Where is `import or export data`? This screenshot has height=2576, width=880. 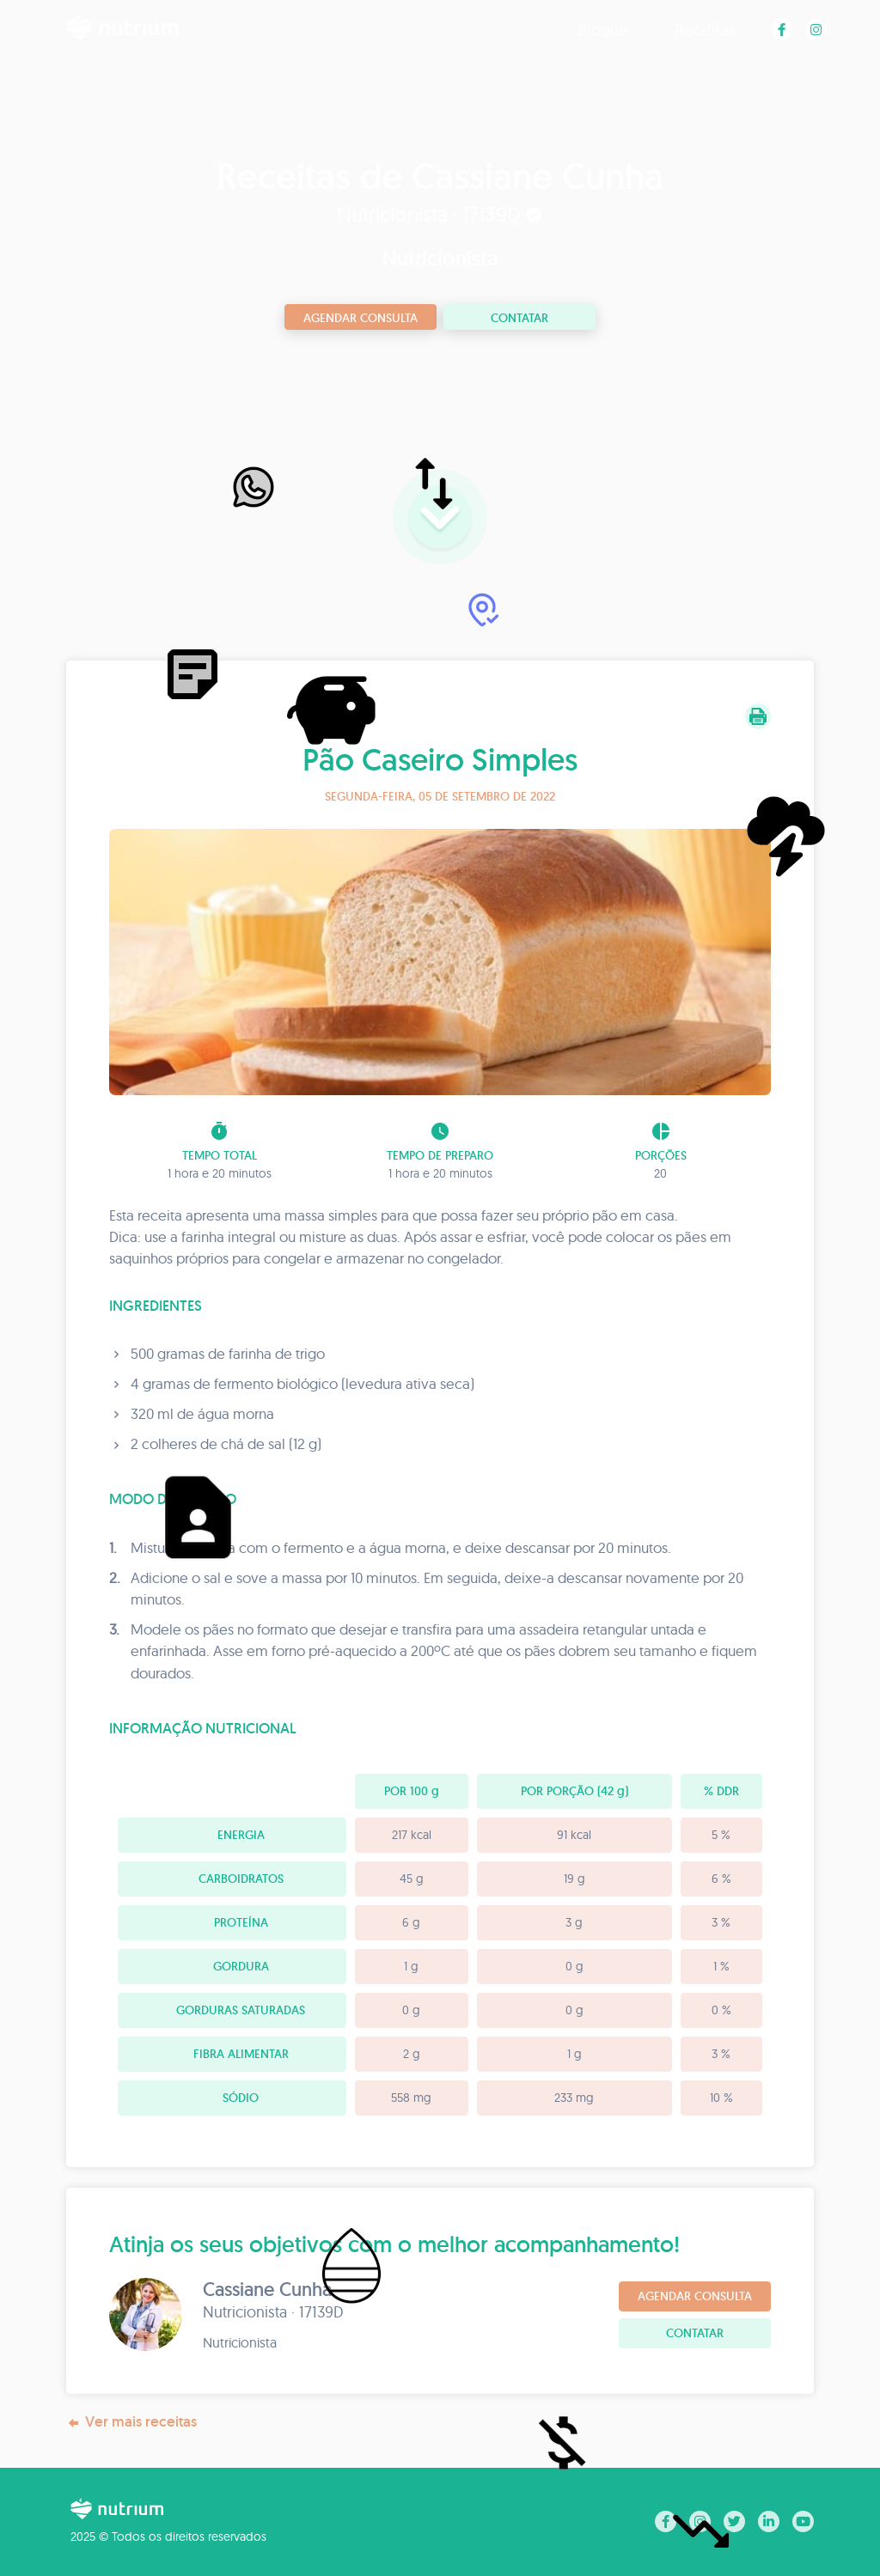
import or export data is located at coordinates (434, 484).